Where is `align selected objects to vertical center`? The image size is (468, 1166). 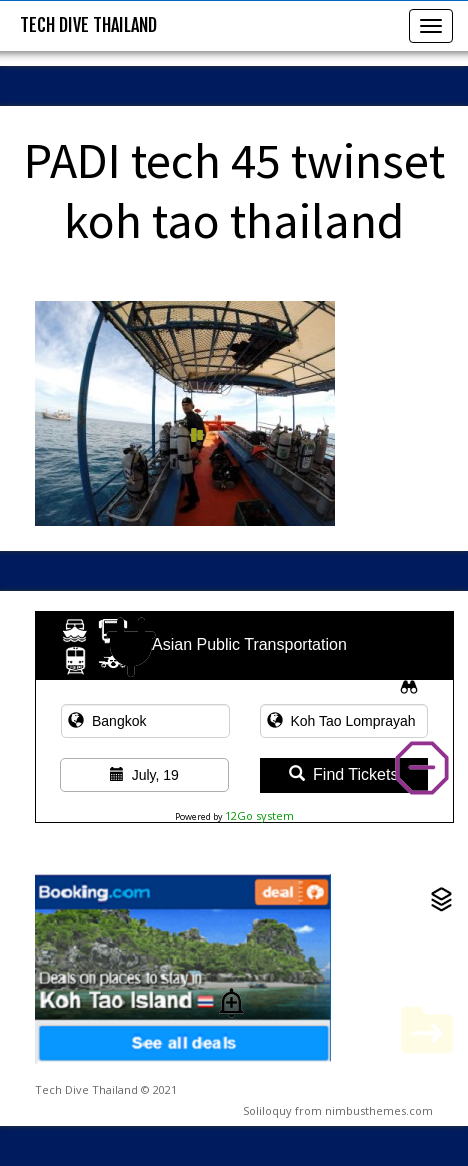
align selected objects to vertical center is located at coordinates (197, 435).